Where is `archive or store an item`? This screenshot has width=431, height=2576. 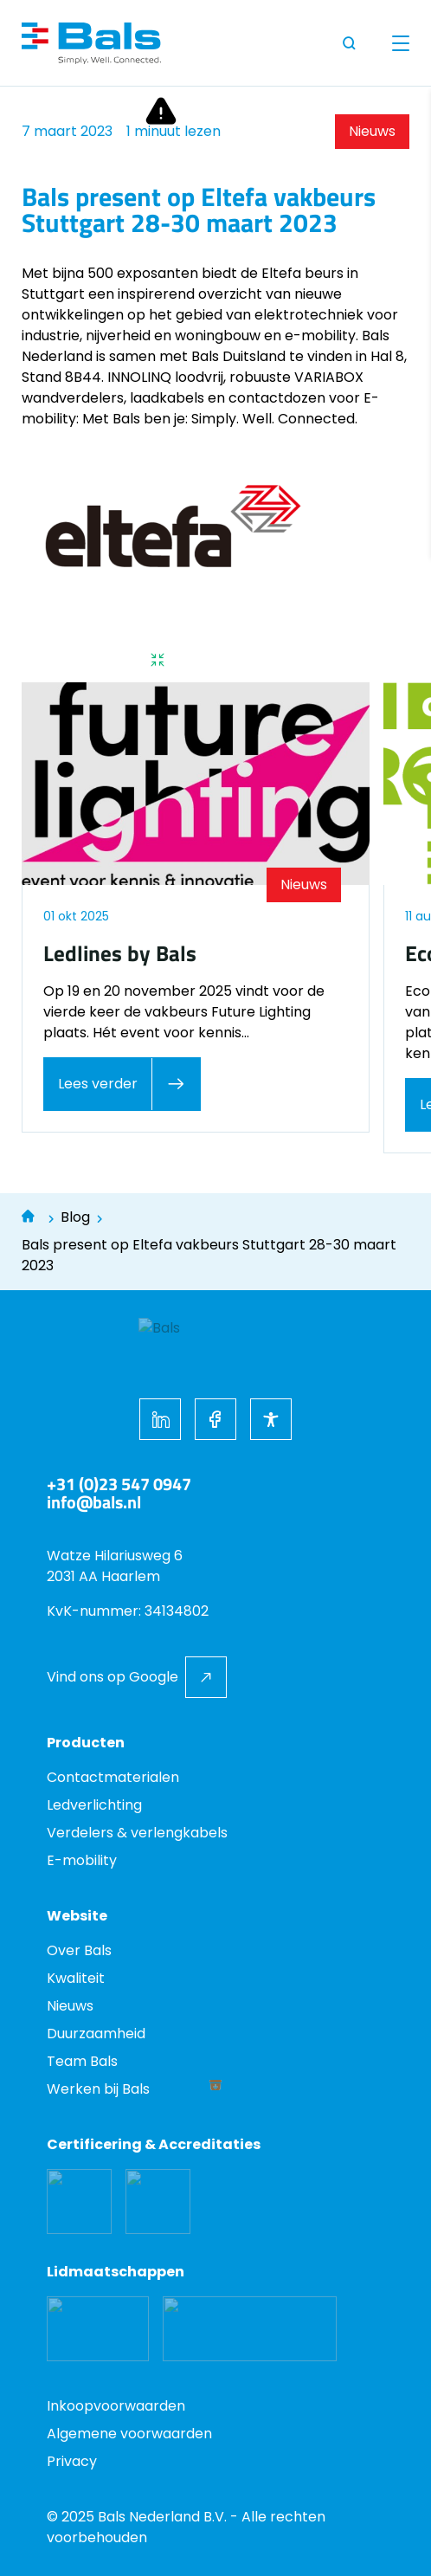 archive or store an item is located at coordinates (216, 2085).